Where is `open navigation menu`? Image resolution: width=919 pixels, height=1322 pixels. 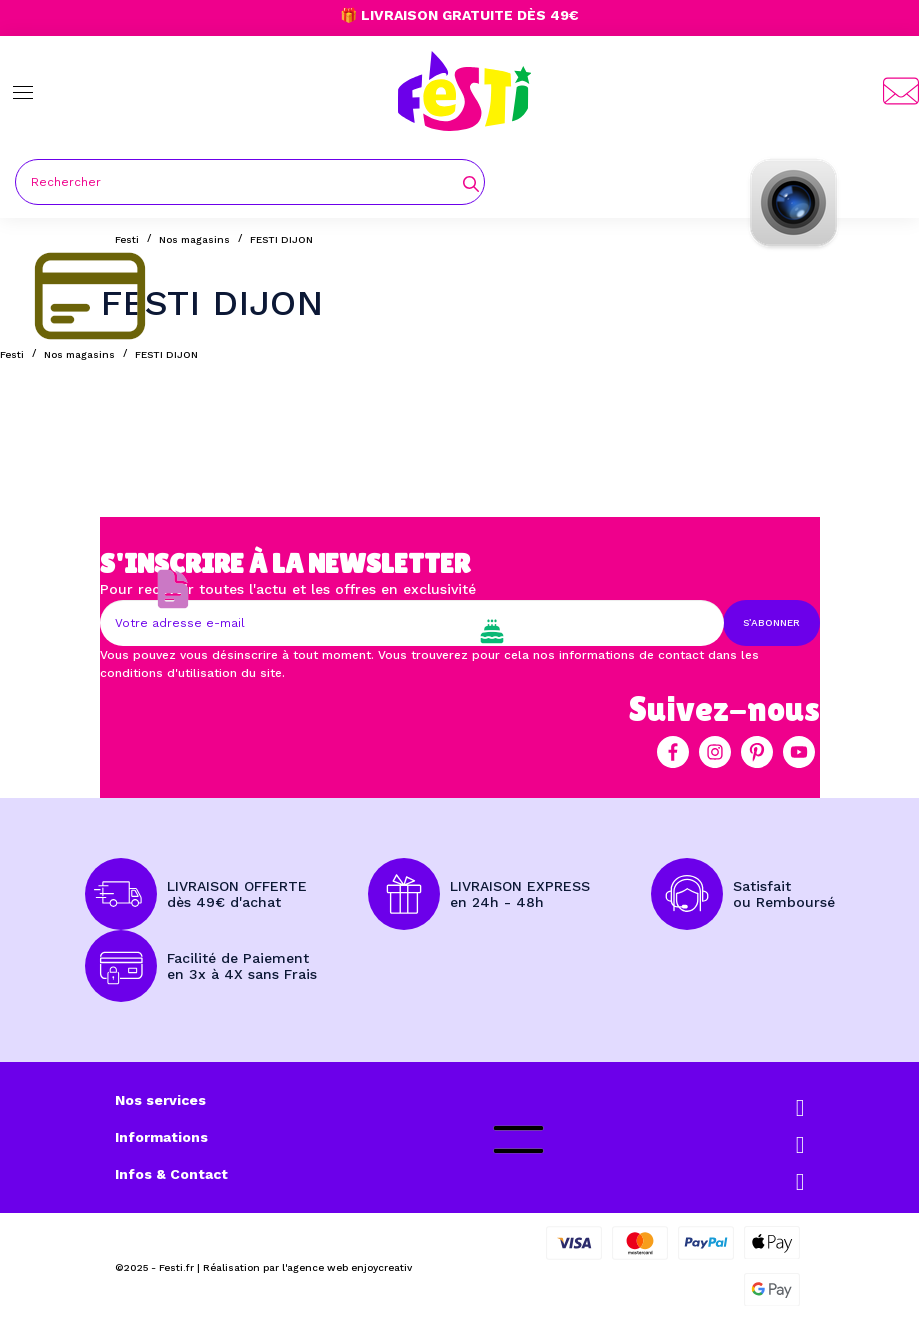 open navigation menu is located at coordinates (518, 1139).